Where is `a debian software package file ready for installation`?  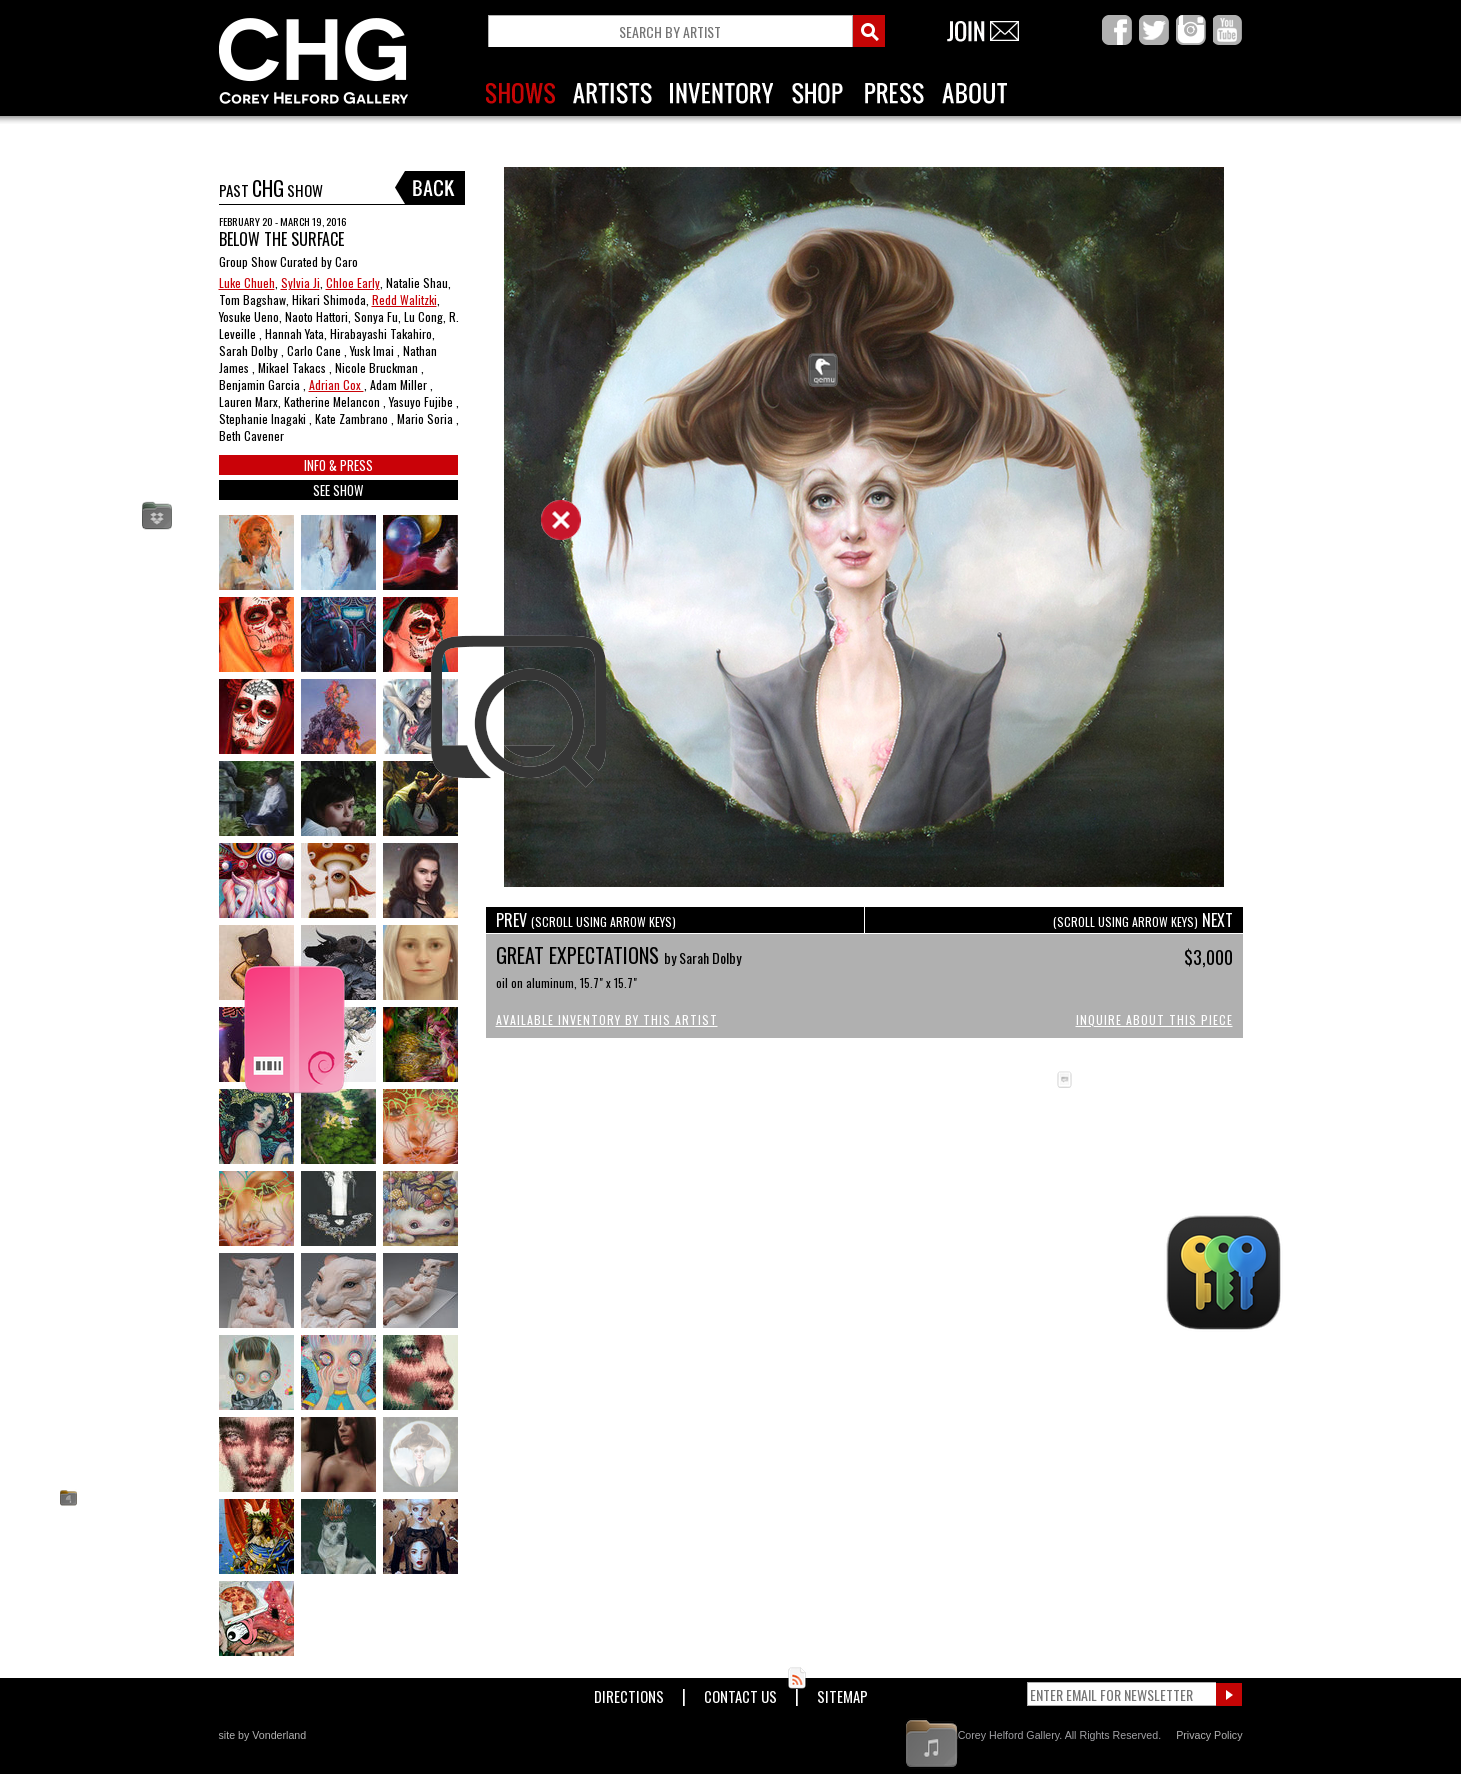 a debian software package file ready for installation is located at coordinates (294, 1029).